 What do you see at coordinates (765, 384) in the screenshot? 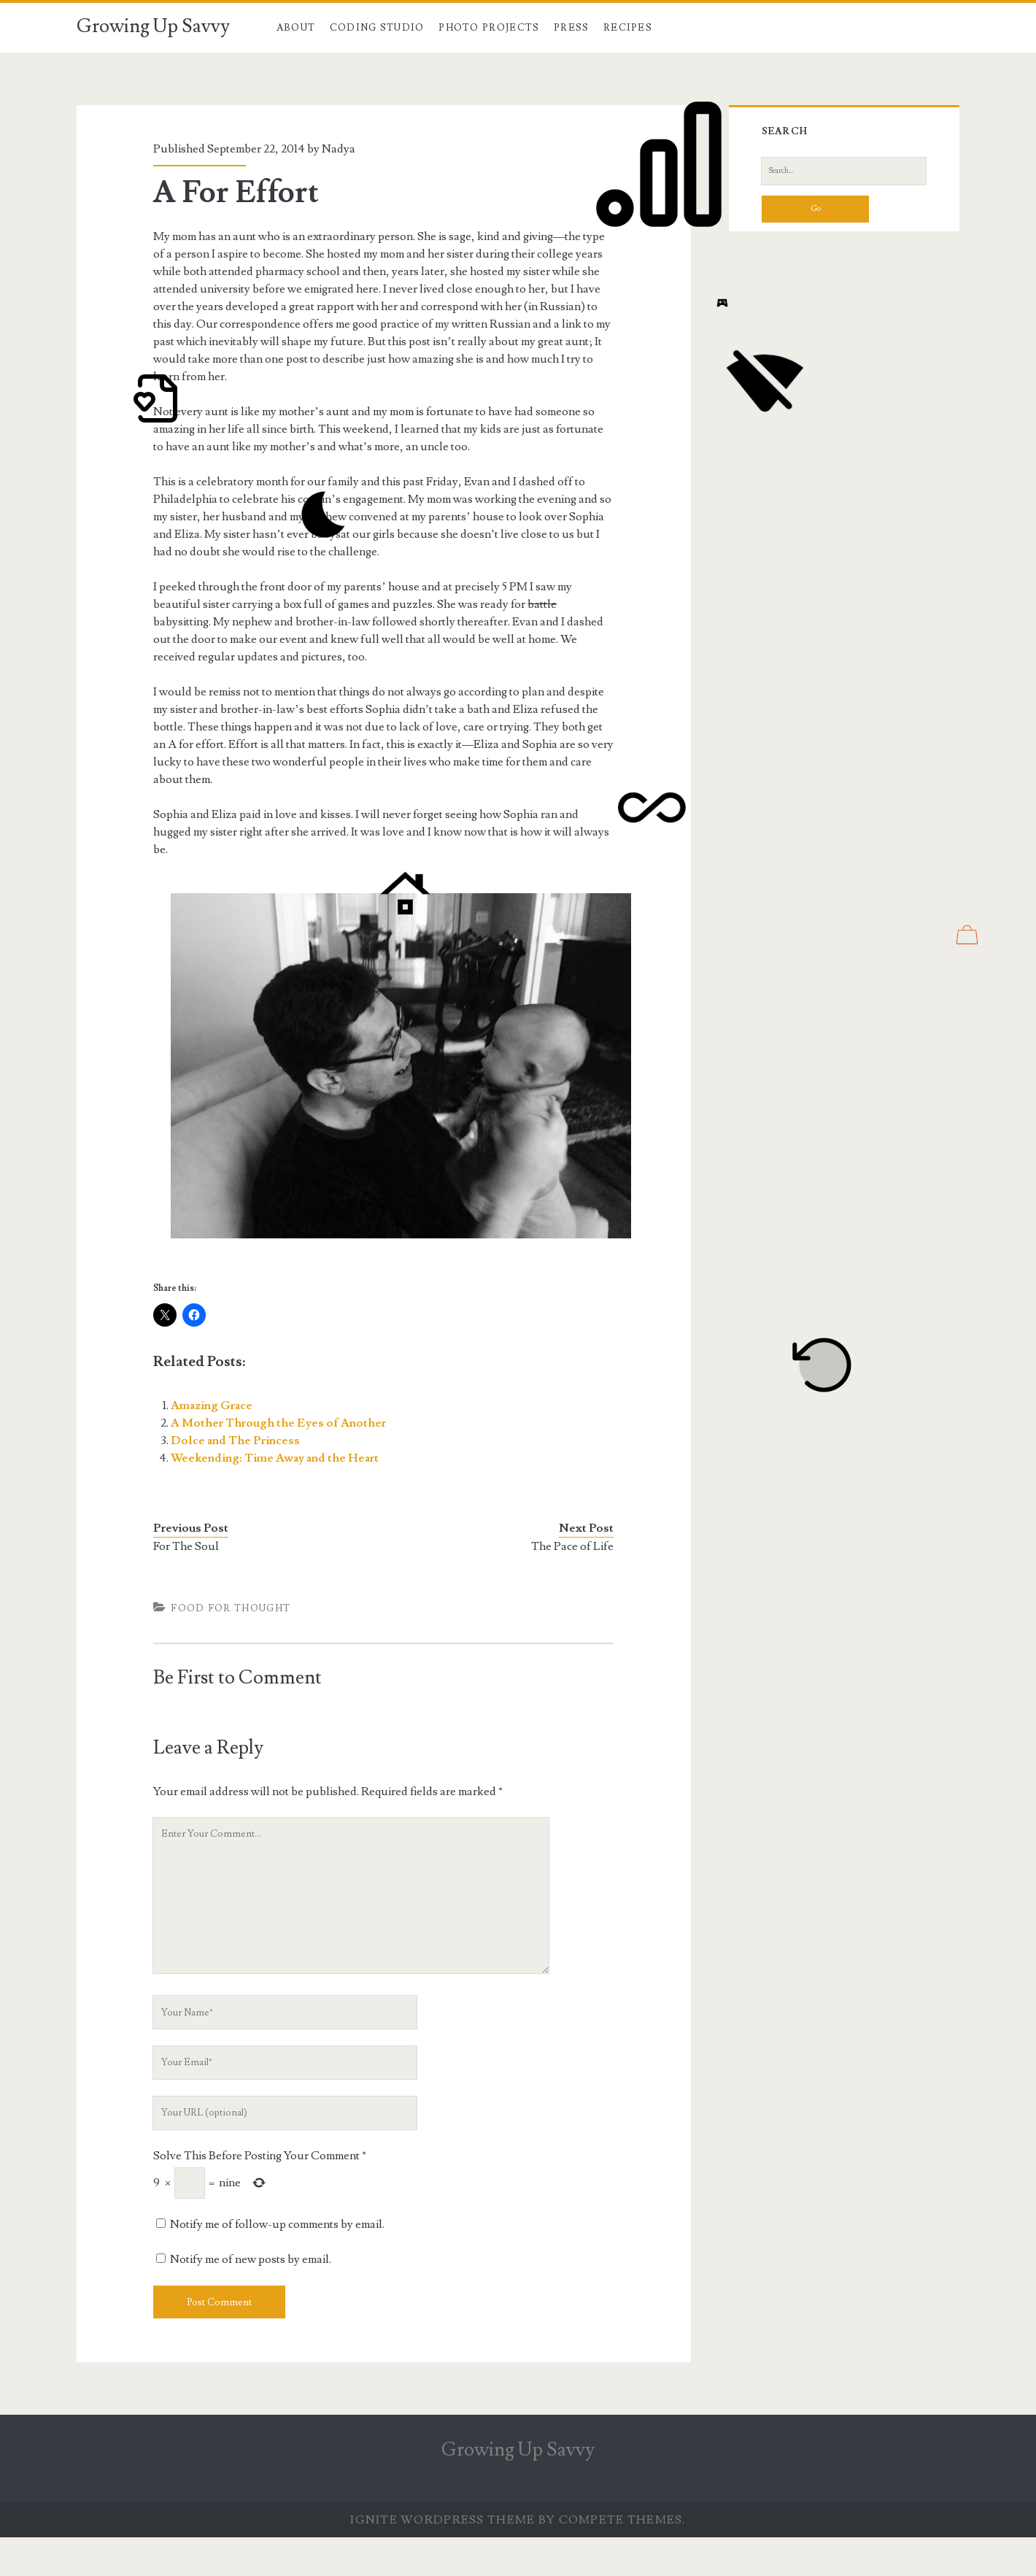
I see `indicates wifi is disconnected or unavailable` at bounding box center [765, 384].